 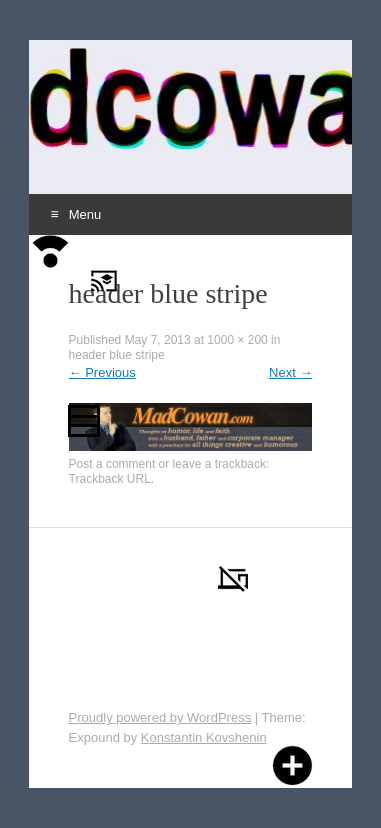 I want to click on view data in table row format, so click(x=84, y=421).